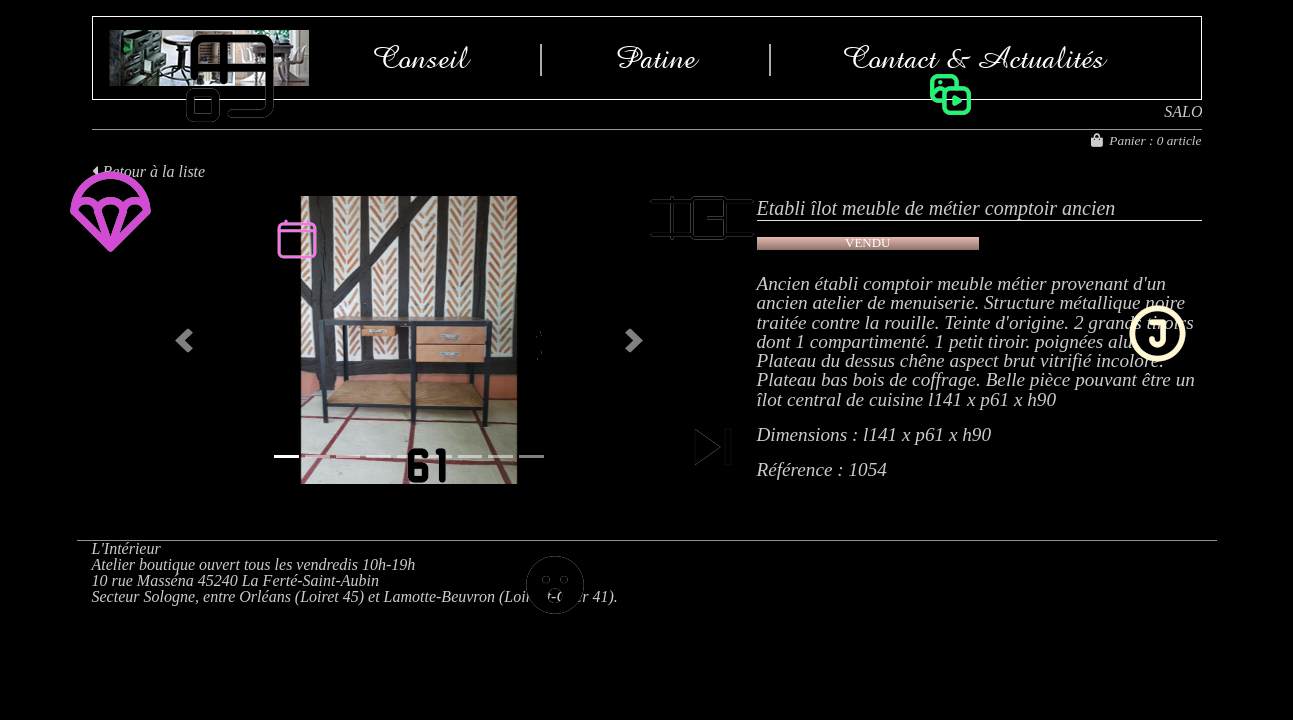 The width and height of the screenshot is (1293, 720). What do you see at coordinates (428, 465) in the screenshot?
I see `displays the number 61 as a badge or counter` at bounding box center [428, 465].